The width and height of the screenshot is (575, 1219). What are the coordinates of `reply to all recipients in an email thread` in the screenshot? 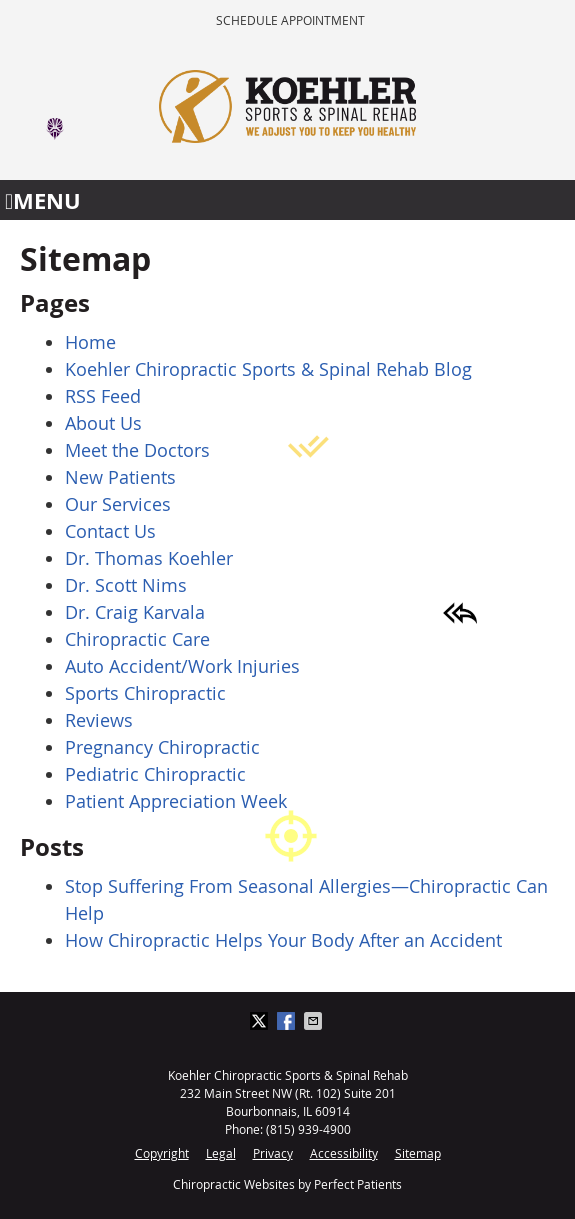 It's located at (460, 613).